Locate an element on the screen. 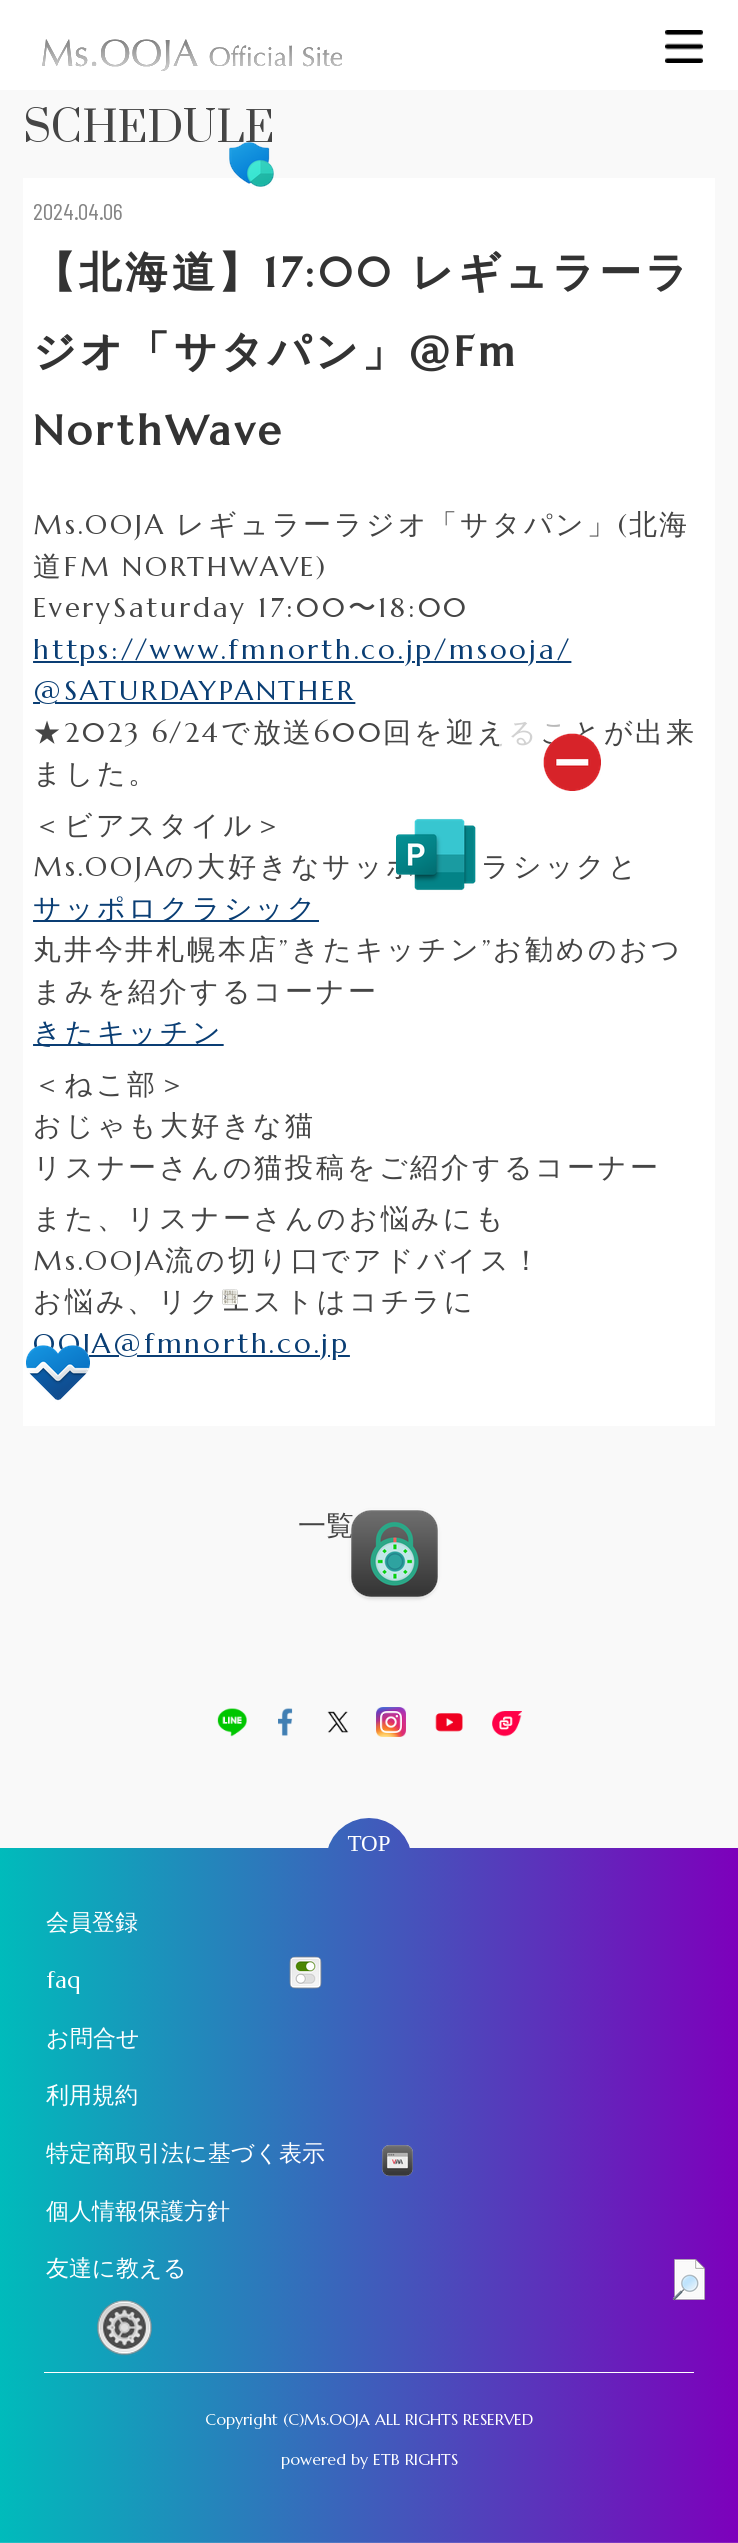  open Microsoft Publisher application is located at coordinates (436, 854).